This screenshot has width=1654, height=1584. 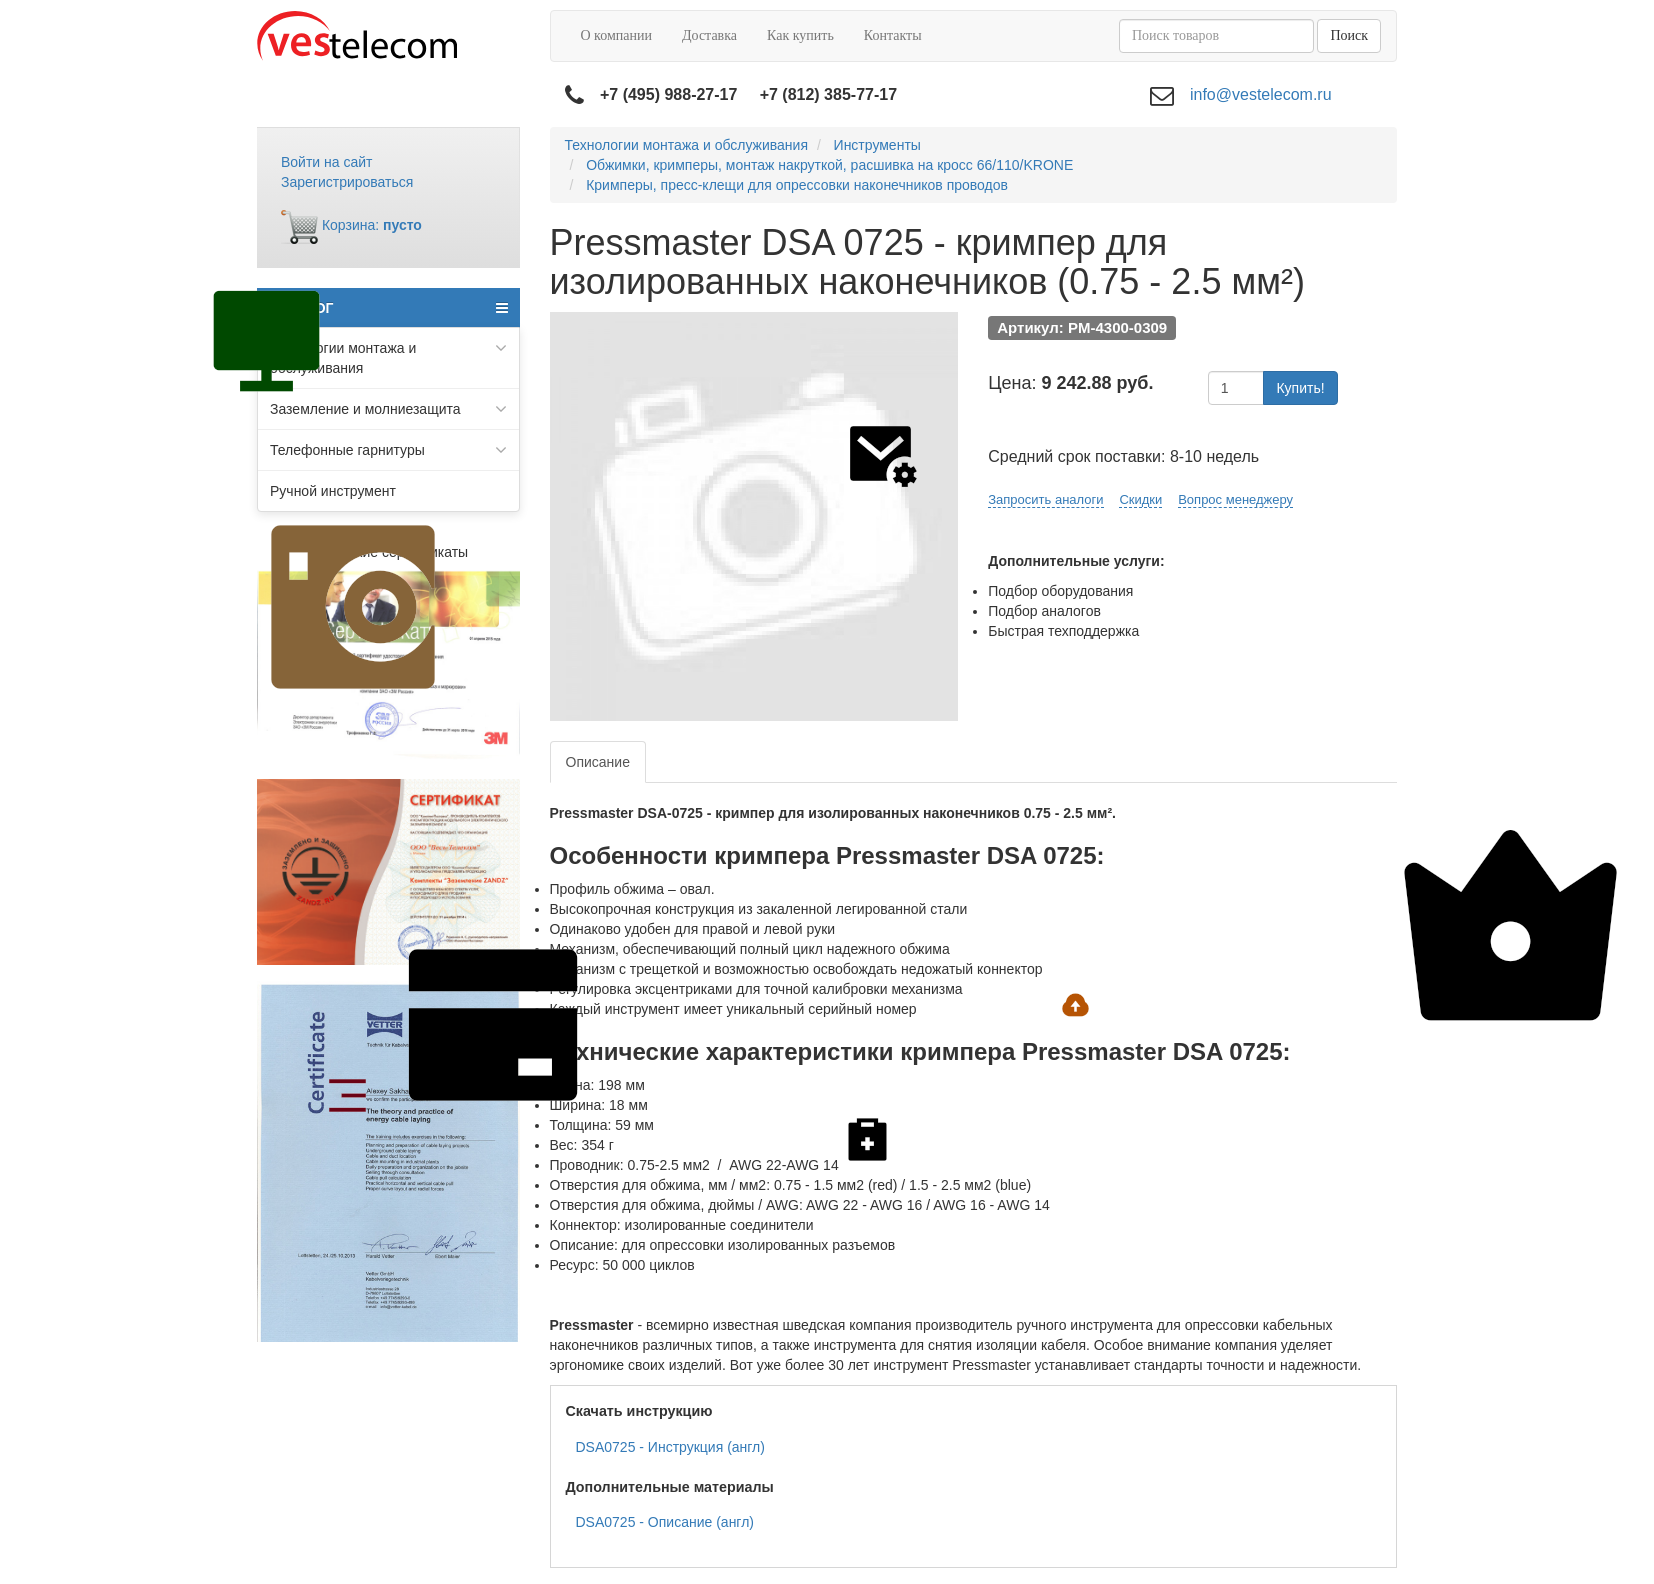 I want to click on access medical records or patient files, so click(x=867, y=1139).